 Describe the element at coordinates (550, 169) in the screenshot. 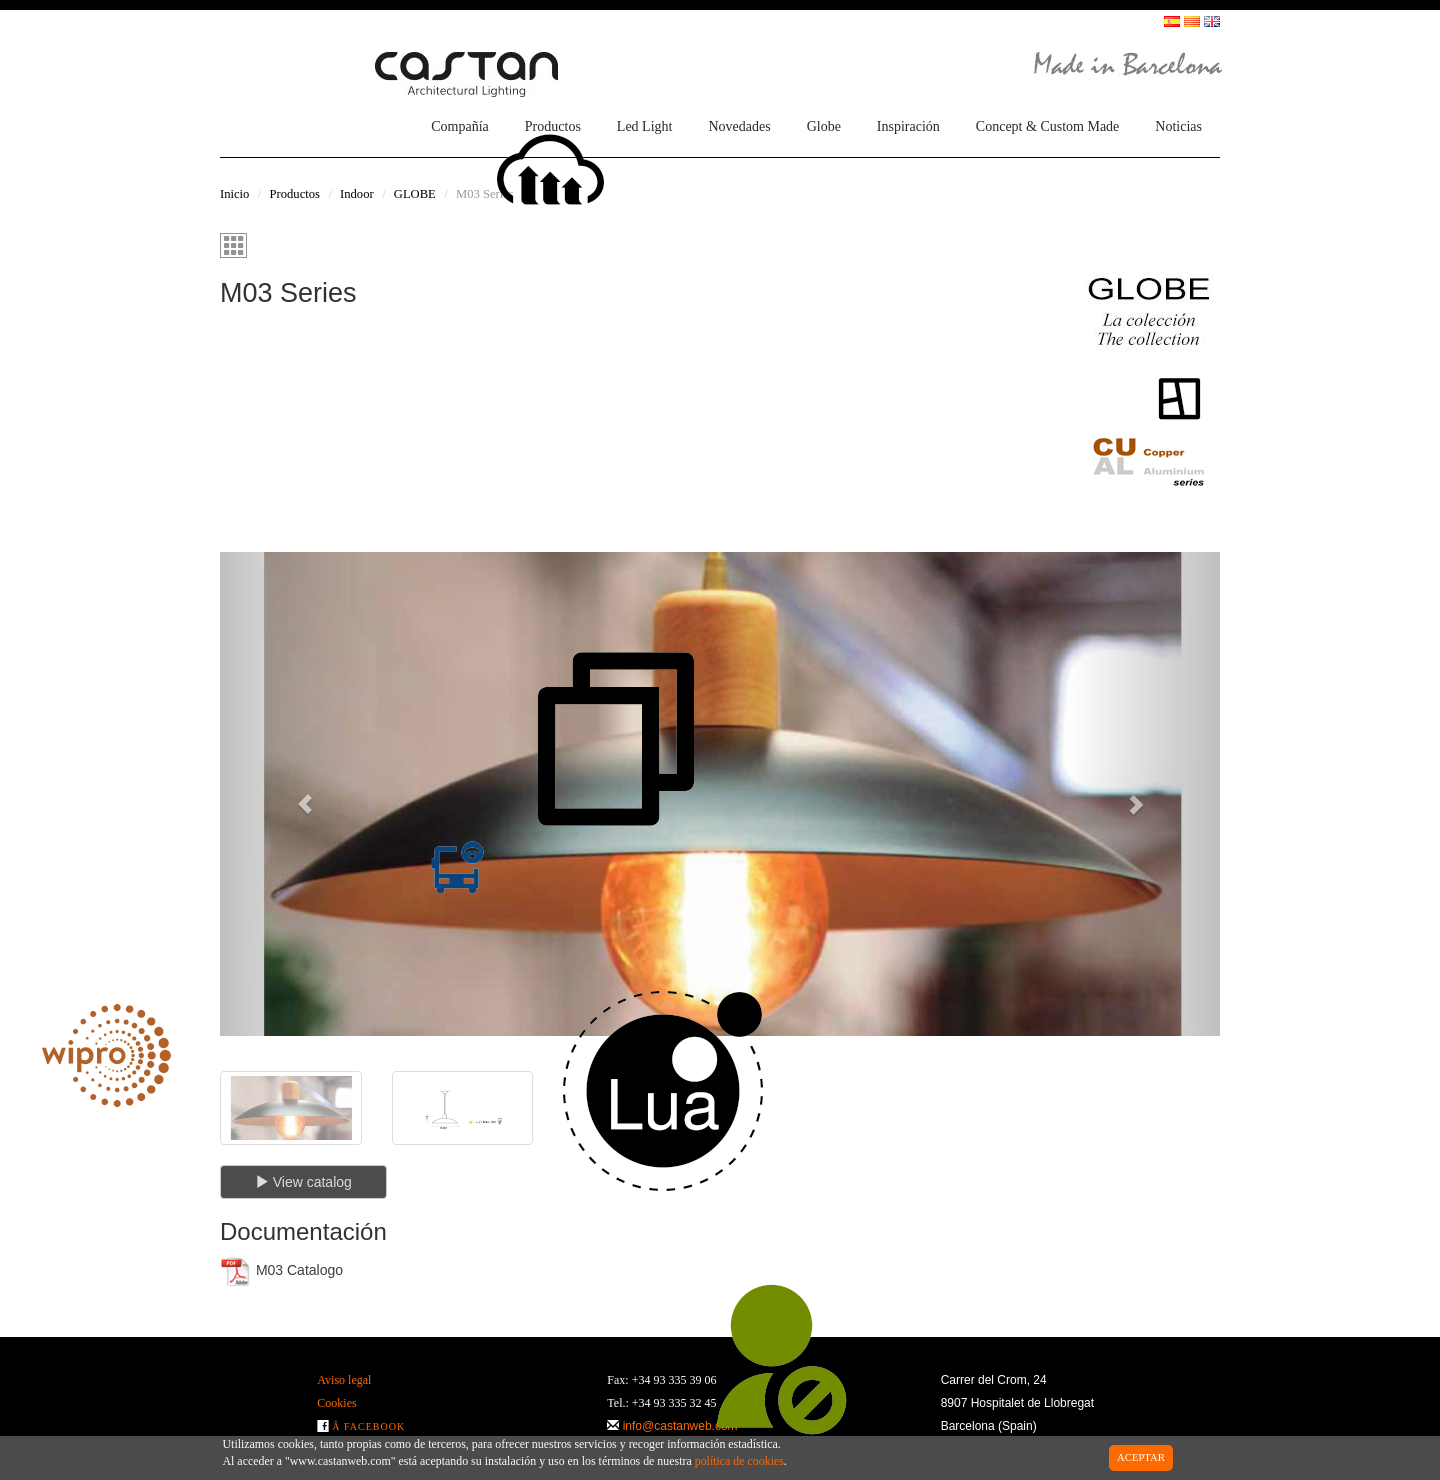

I see `cloudinary logo - cloud-based media management platform` at that location.